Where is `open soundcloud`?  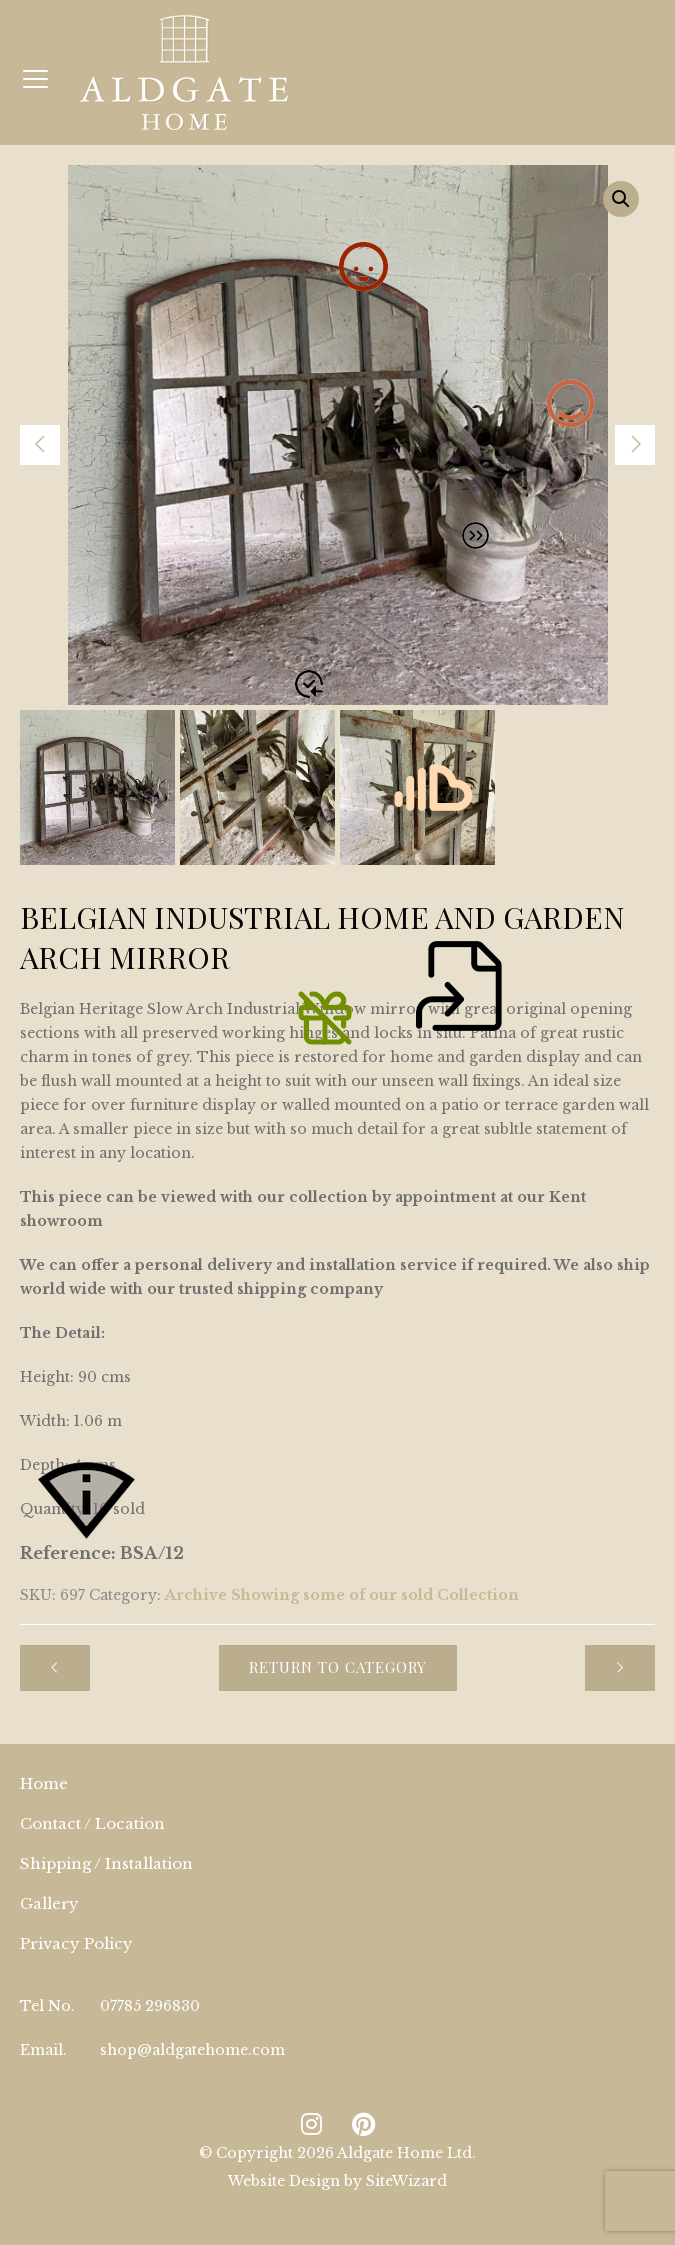 open soundcloud is located at coordinates (433, 787).